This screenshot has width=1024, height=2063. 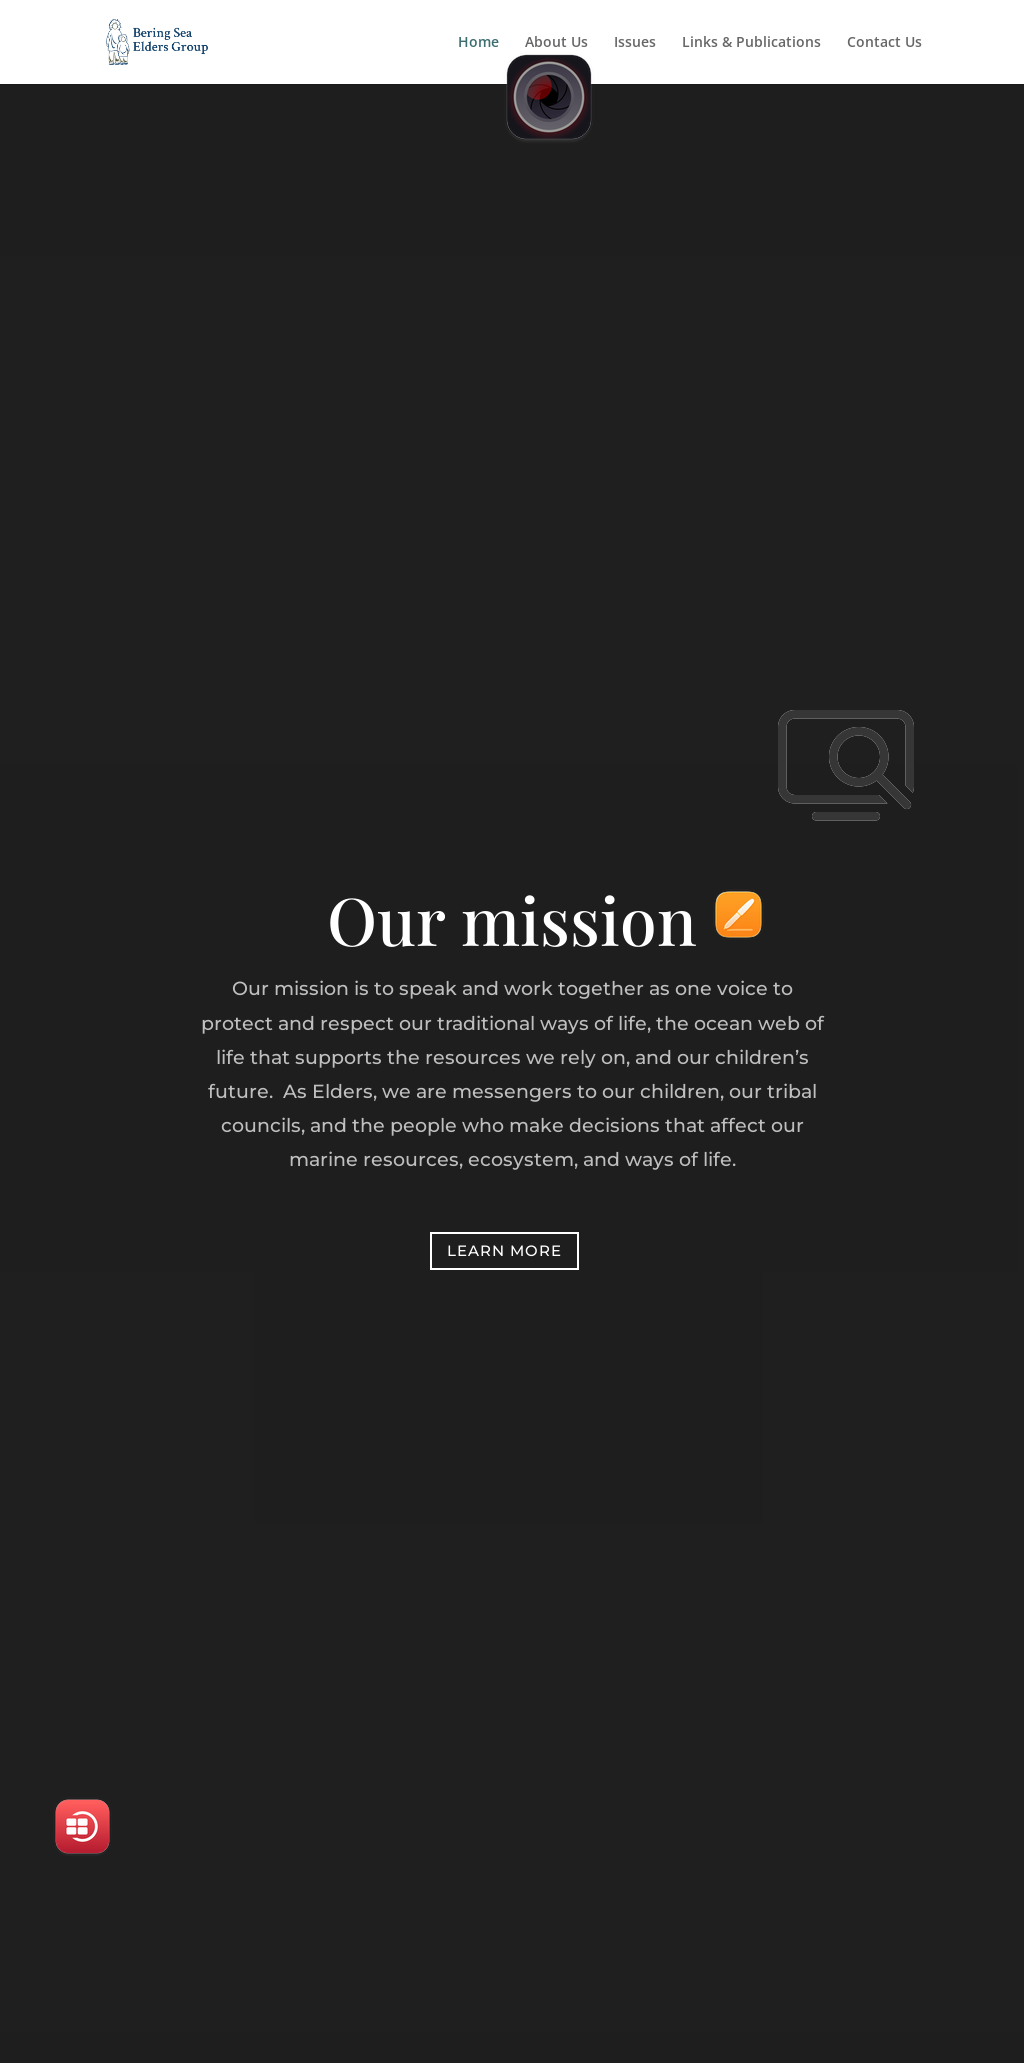 I want to click on open Pages document editor, so click(x=738, y=914).